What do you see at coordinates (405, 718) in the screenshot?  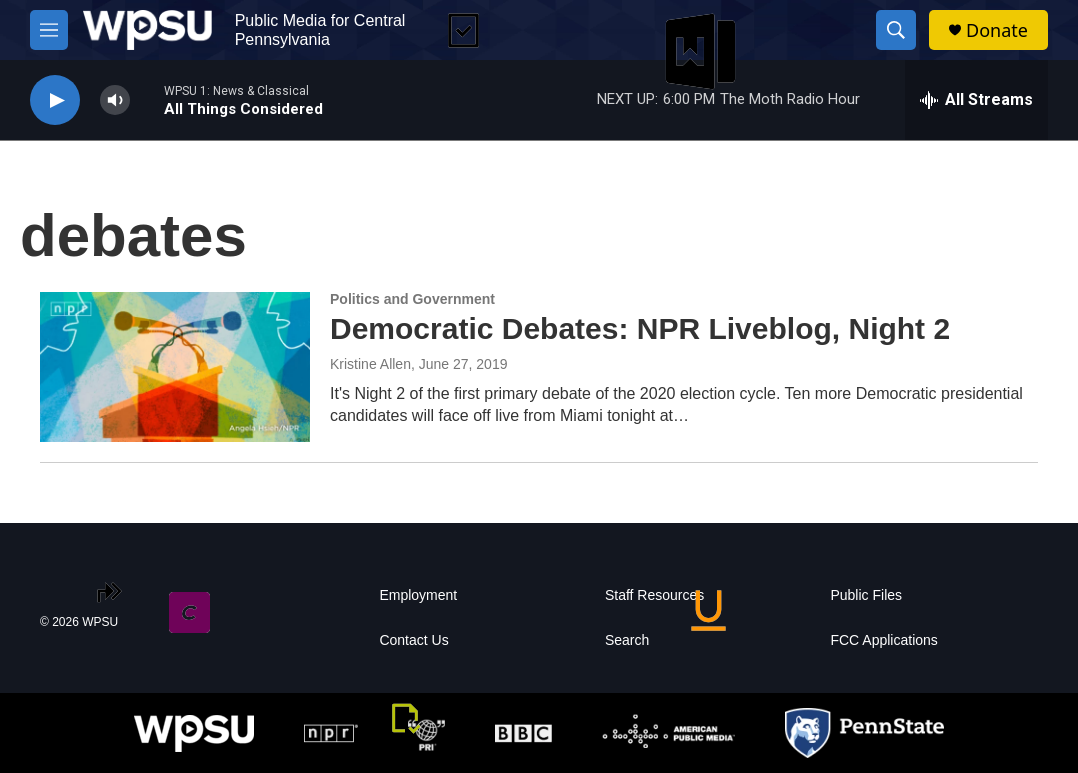 I see `file successfully uploaded or verified` at bounding box center [405, 718].